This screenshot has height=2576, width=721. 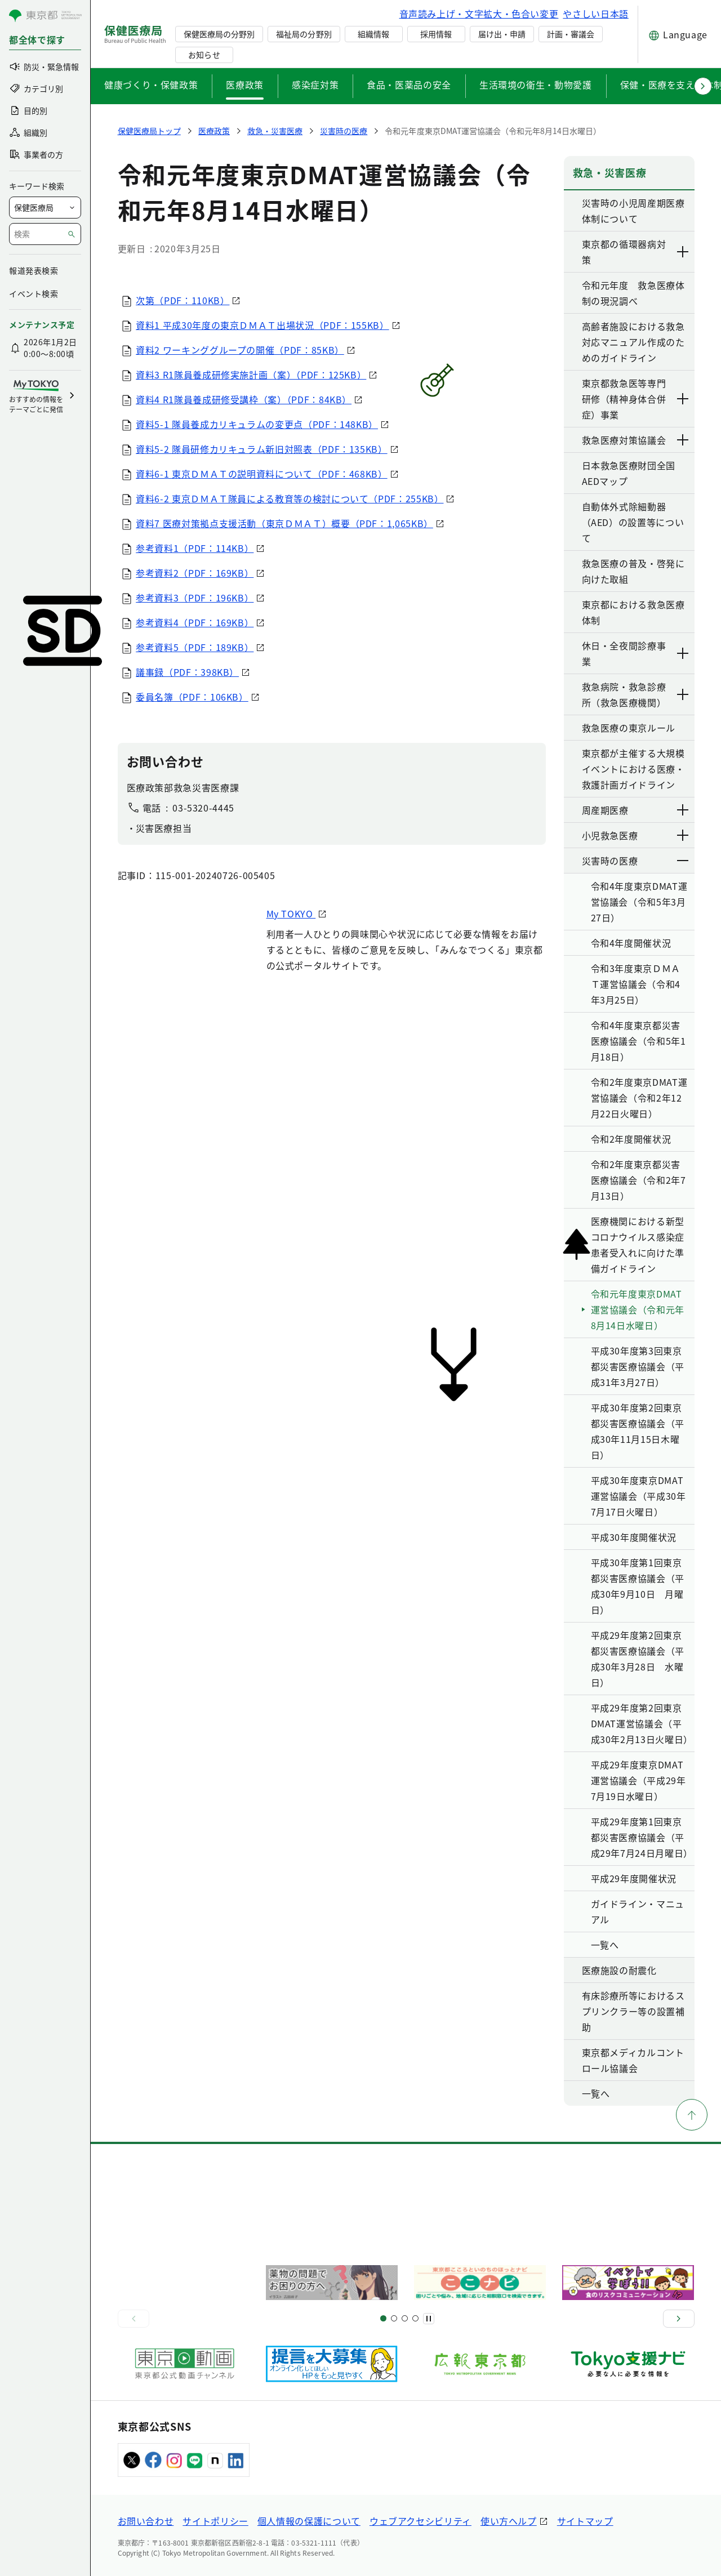 I want to click on merge branches or items together, so click(x=453, y=1361).